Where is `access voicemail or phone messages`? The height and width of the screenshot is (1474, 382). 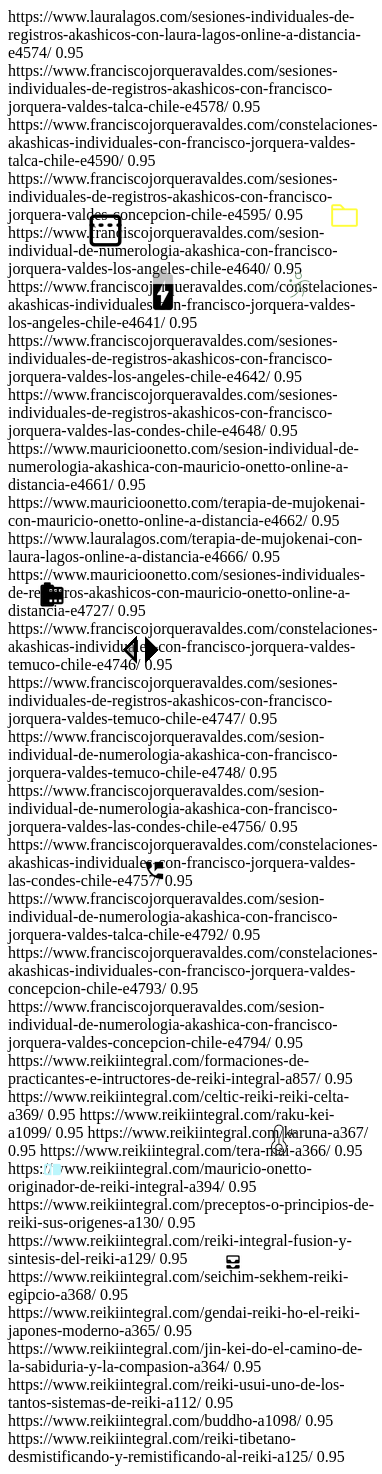 access voicemail or phone messages is located at coordinates (154, 870).